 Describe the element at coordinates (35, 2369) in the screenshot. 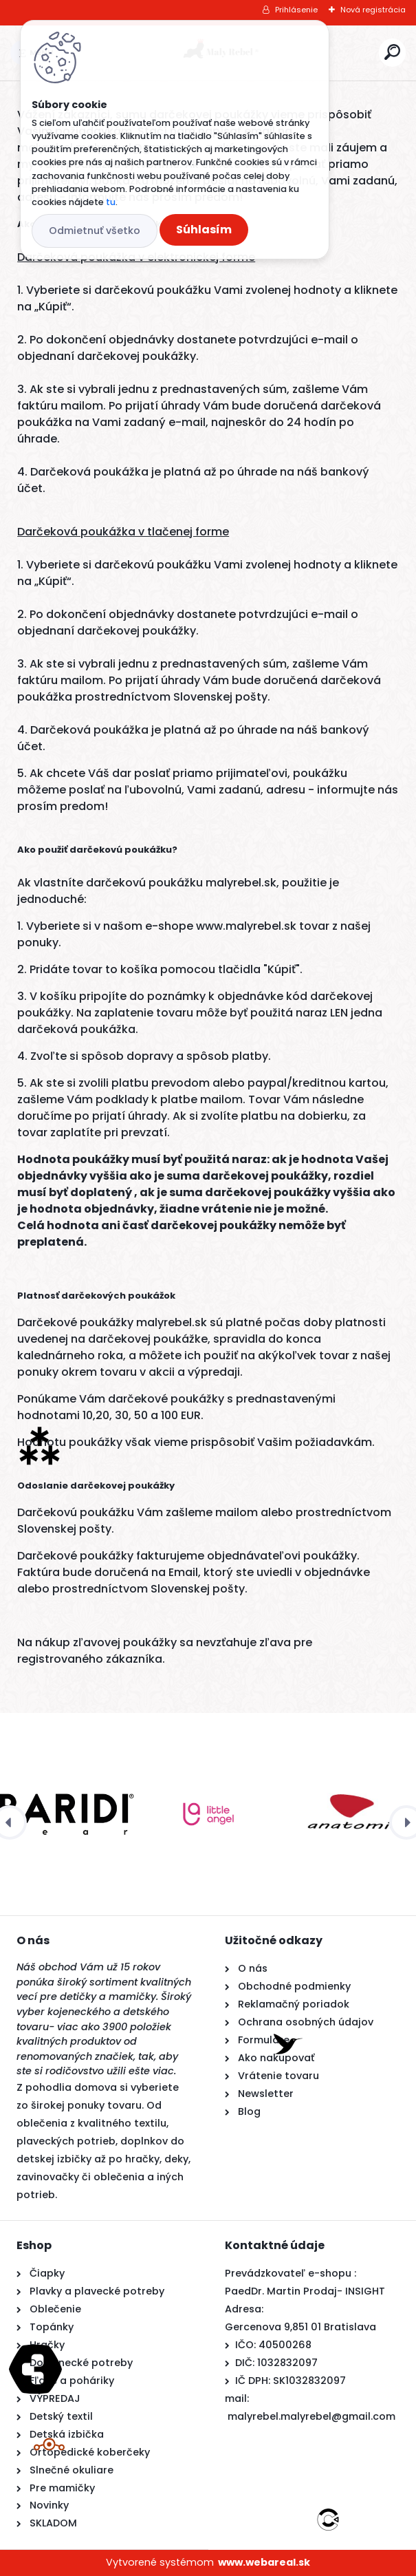

I see `cloudron platform logo` at that location.